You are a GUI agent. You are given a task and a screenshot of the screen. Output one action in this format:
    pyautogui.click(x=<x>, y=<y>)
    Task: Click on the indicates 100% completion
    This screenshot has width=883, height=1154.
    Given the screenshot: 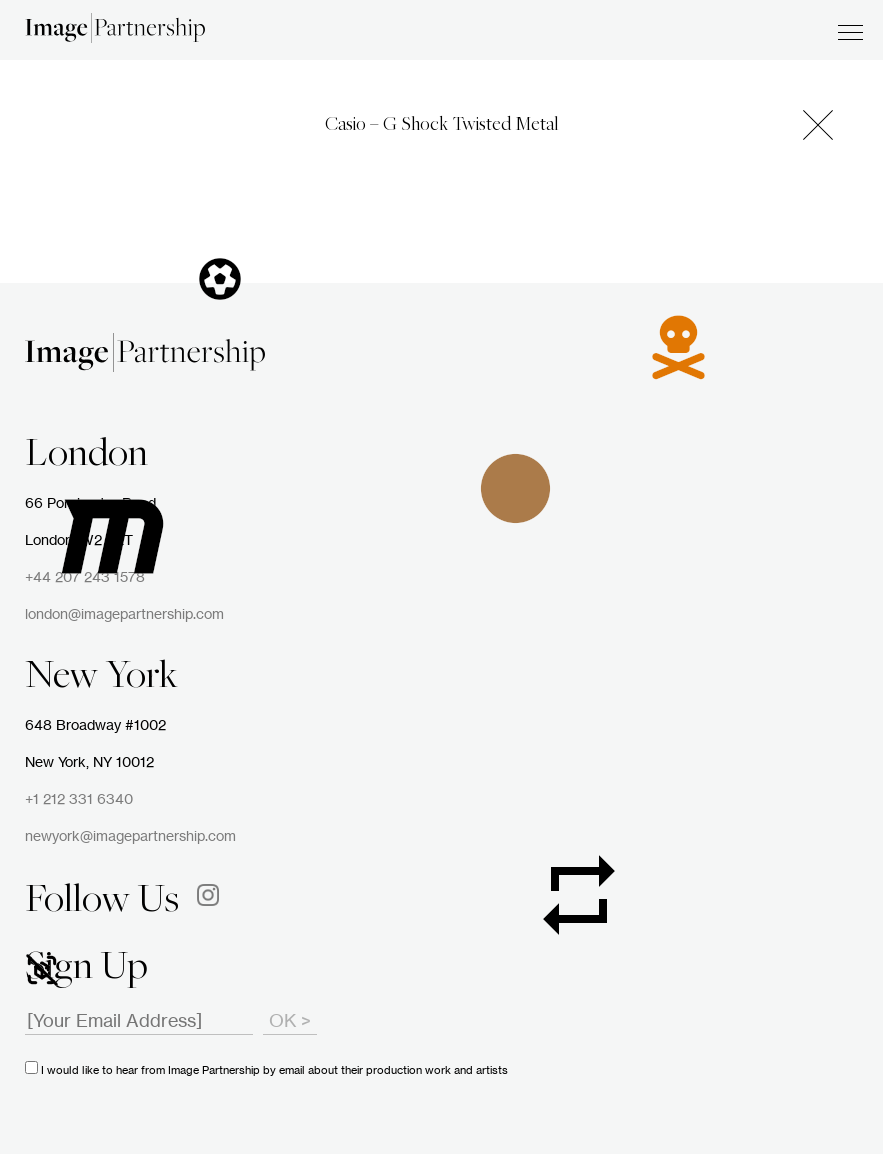 What is the action you would take?
    pyautogui.click(x=515, y=488)
    